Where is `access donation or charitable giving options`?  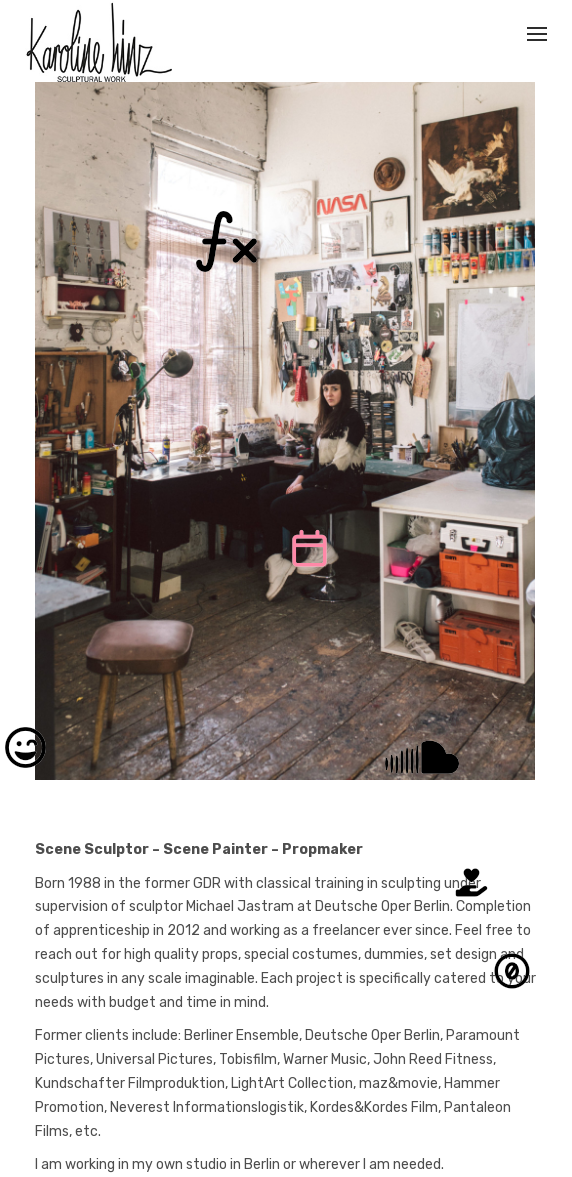 access donation or charitable giving options is located at coordinates (471, 882).